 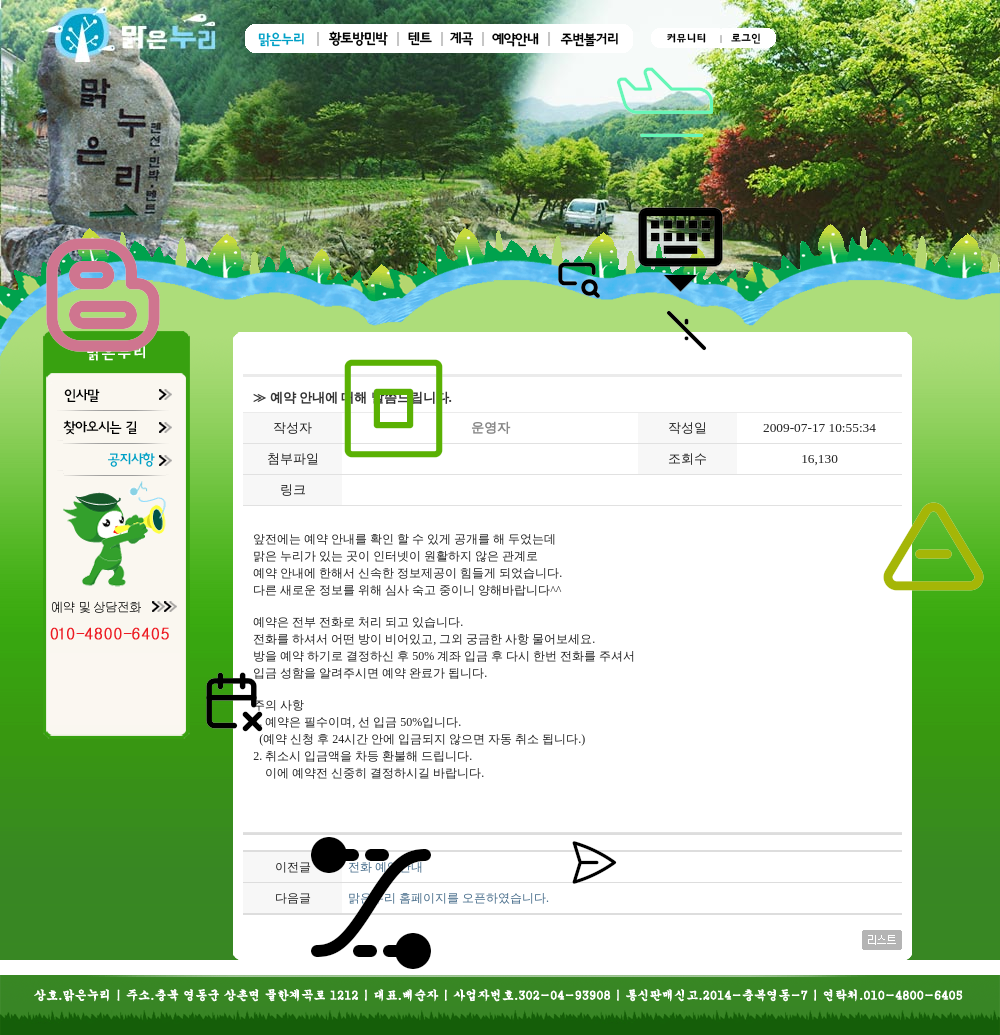 What do you see at coordinates (593, 862) in the screenshot?
I see `send a message` at bounding box center [593, 862].